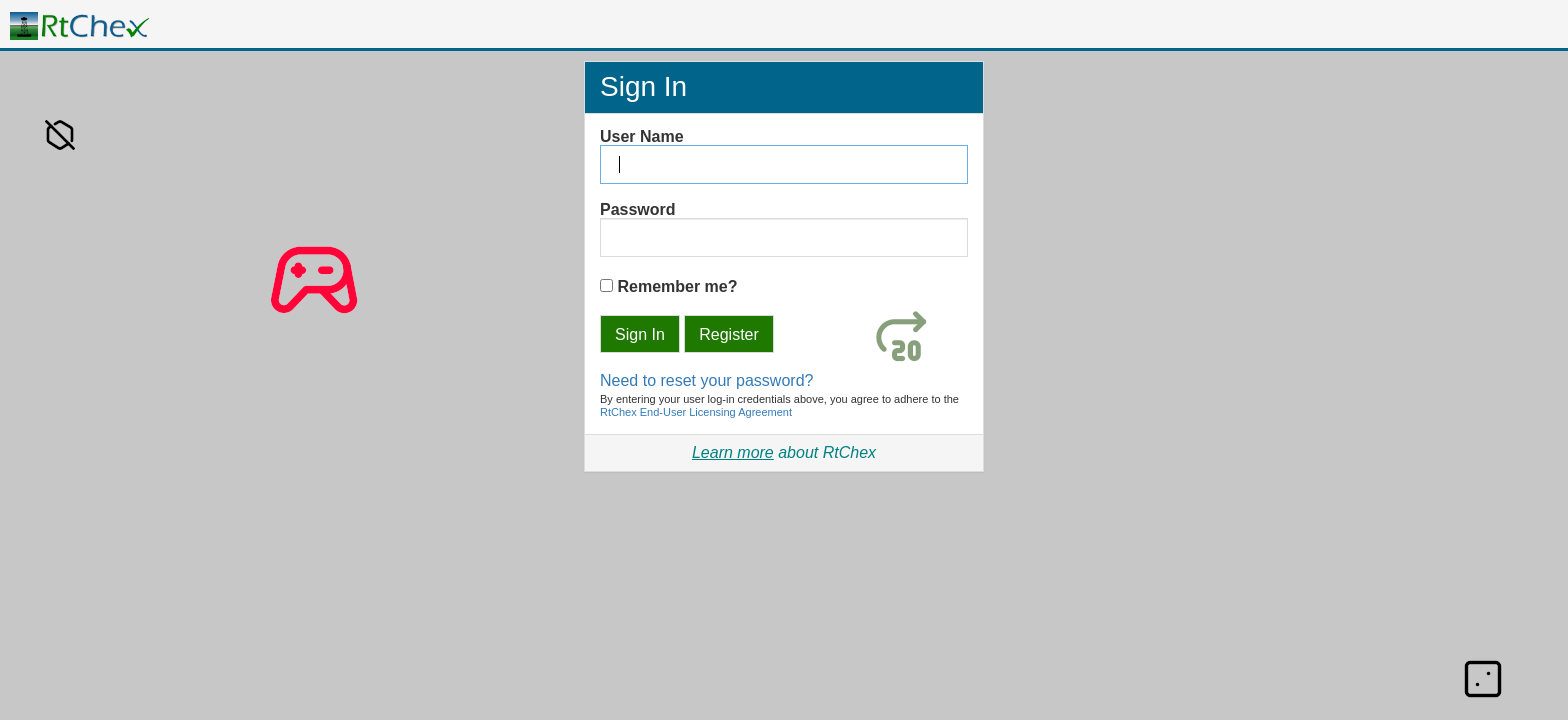  Describe the element at coordinates (902, 337) in the screenshot. I see `skip forward 20 seconds` at that location.